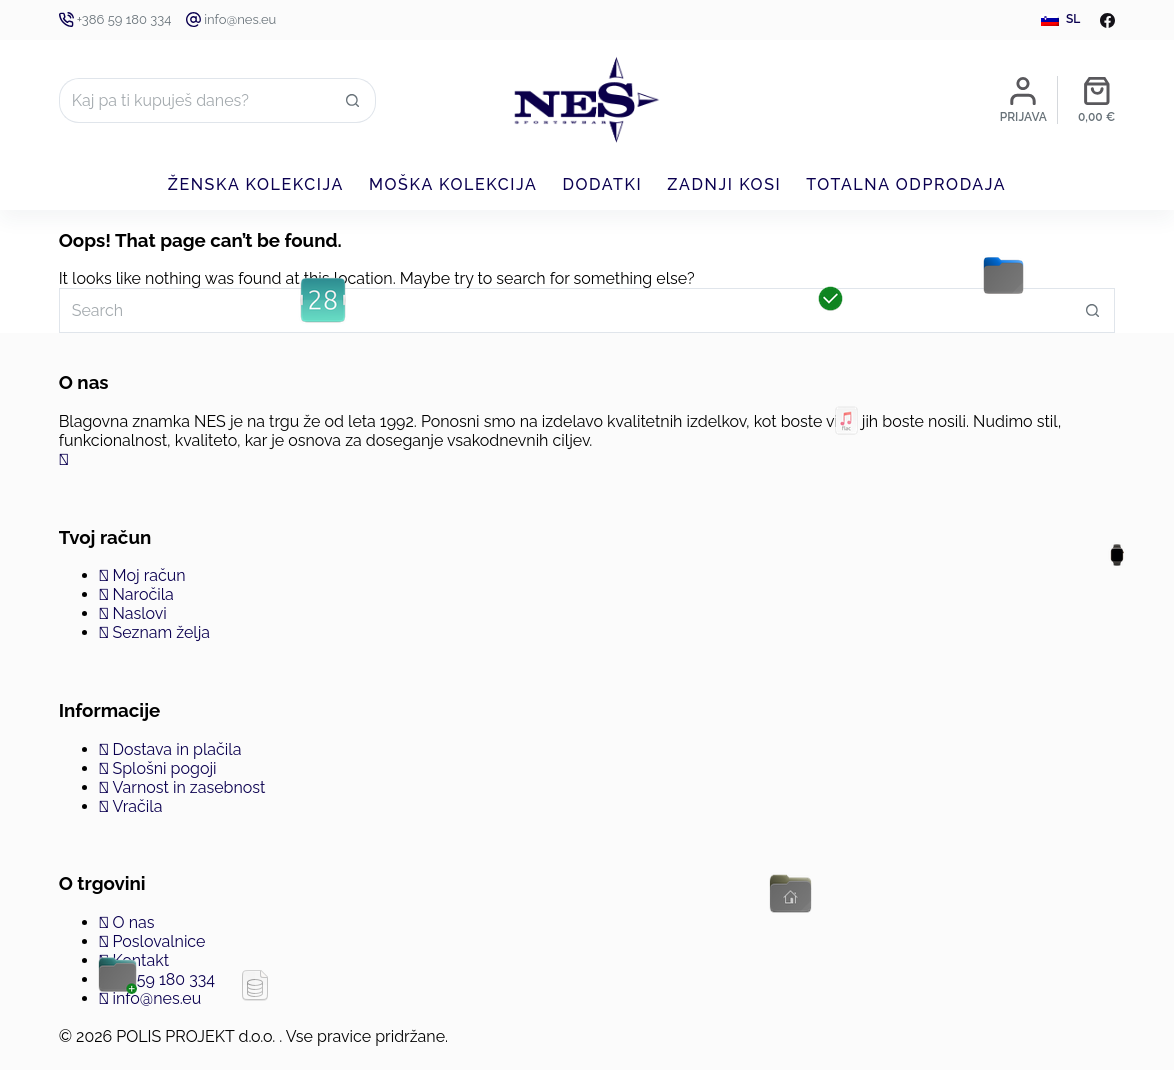 The width and height of the screenshot is (1174, 1070). I want to click on a FLAC audio file, so click(846, 420).